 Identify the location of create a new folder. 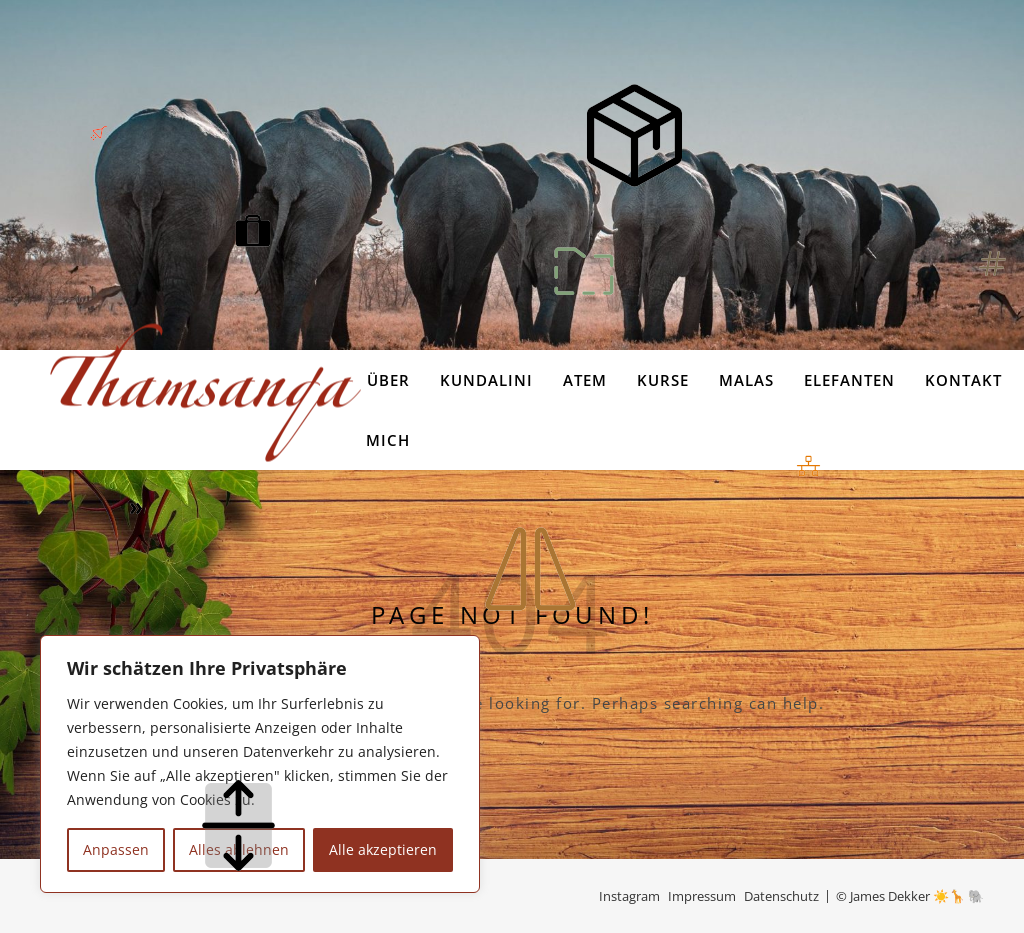
(584, 270).